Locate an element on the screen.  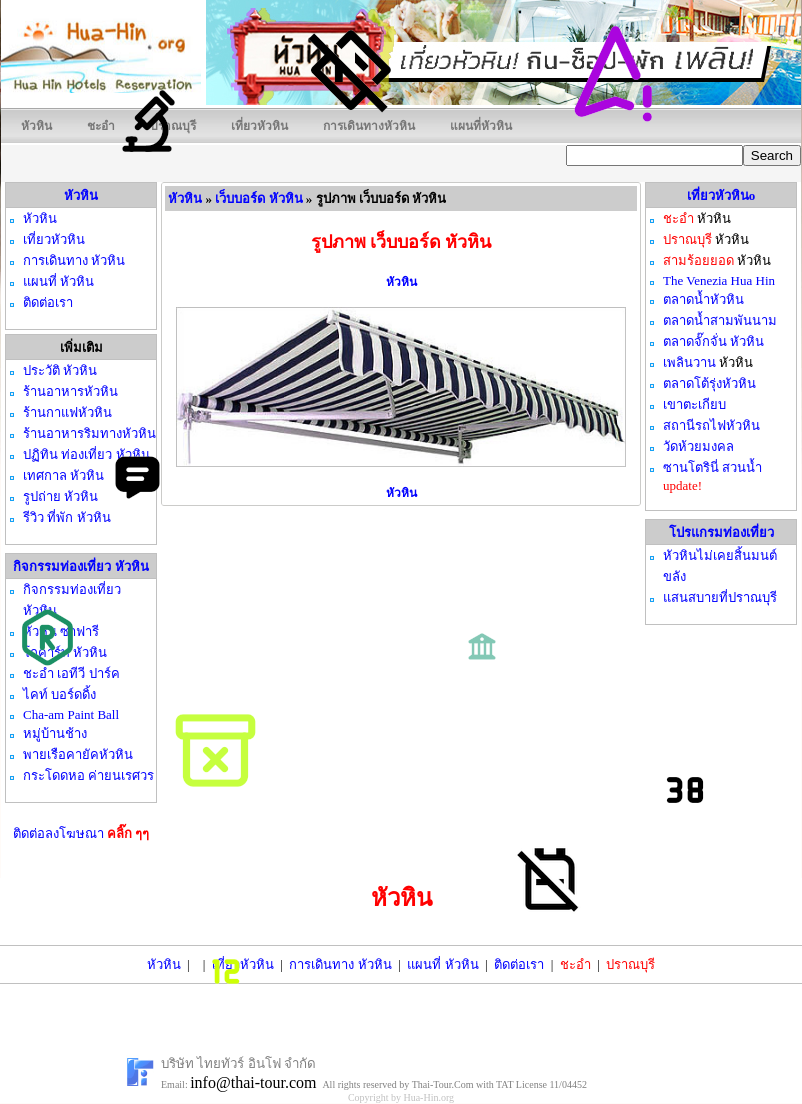
remove item from archive is located at coordinates (215, 750).